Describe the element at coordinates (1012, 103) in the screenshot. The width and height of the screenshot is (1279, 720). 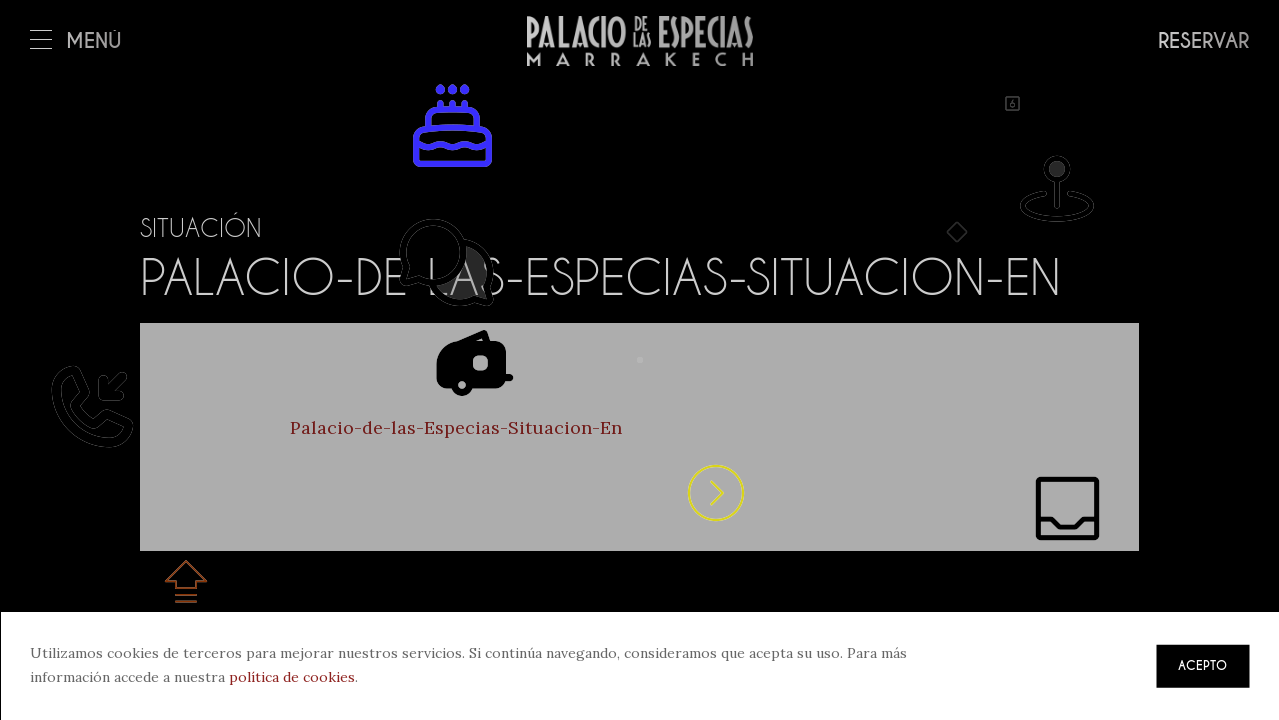
I see `select or input the number six` at that location.